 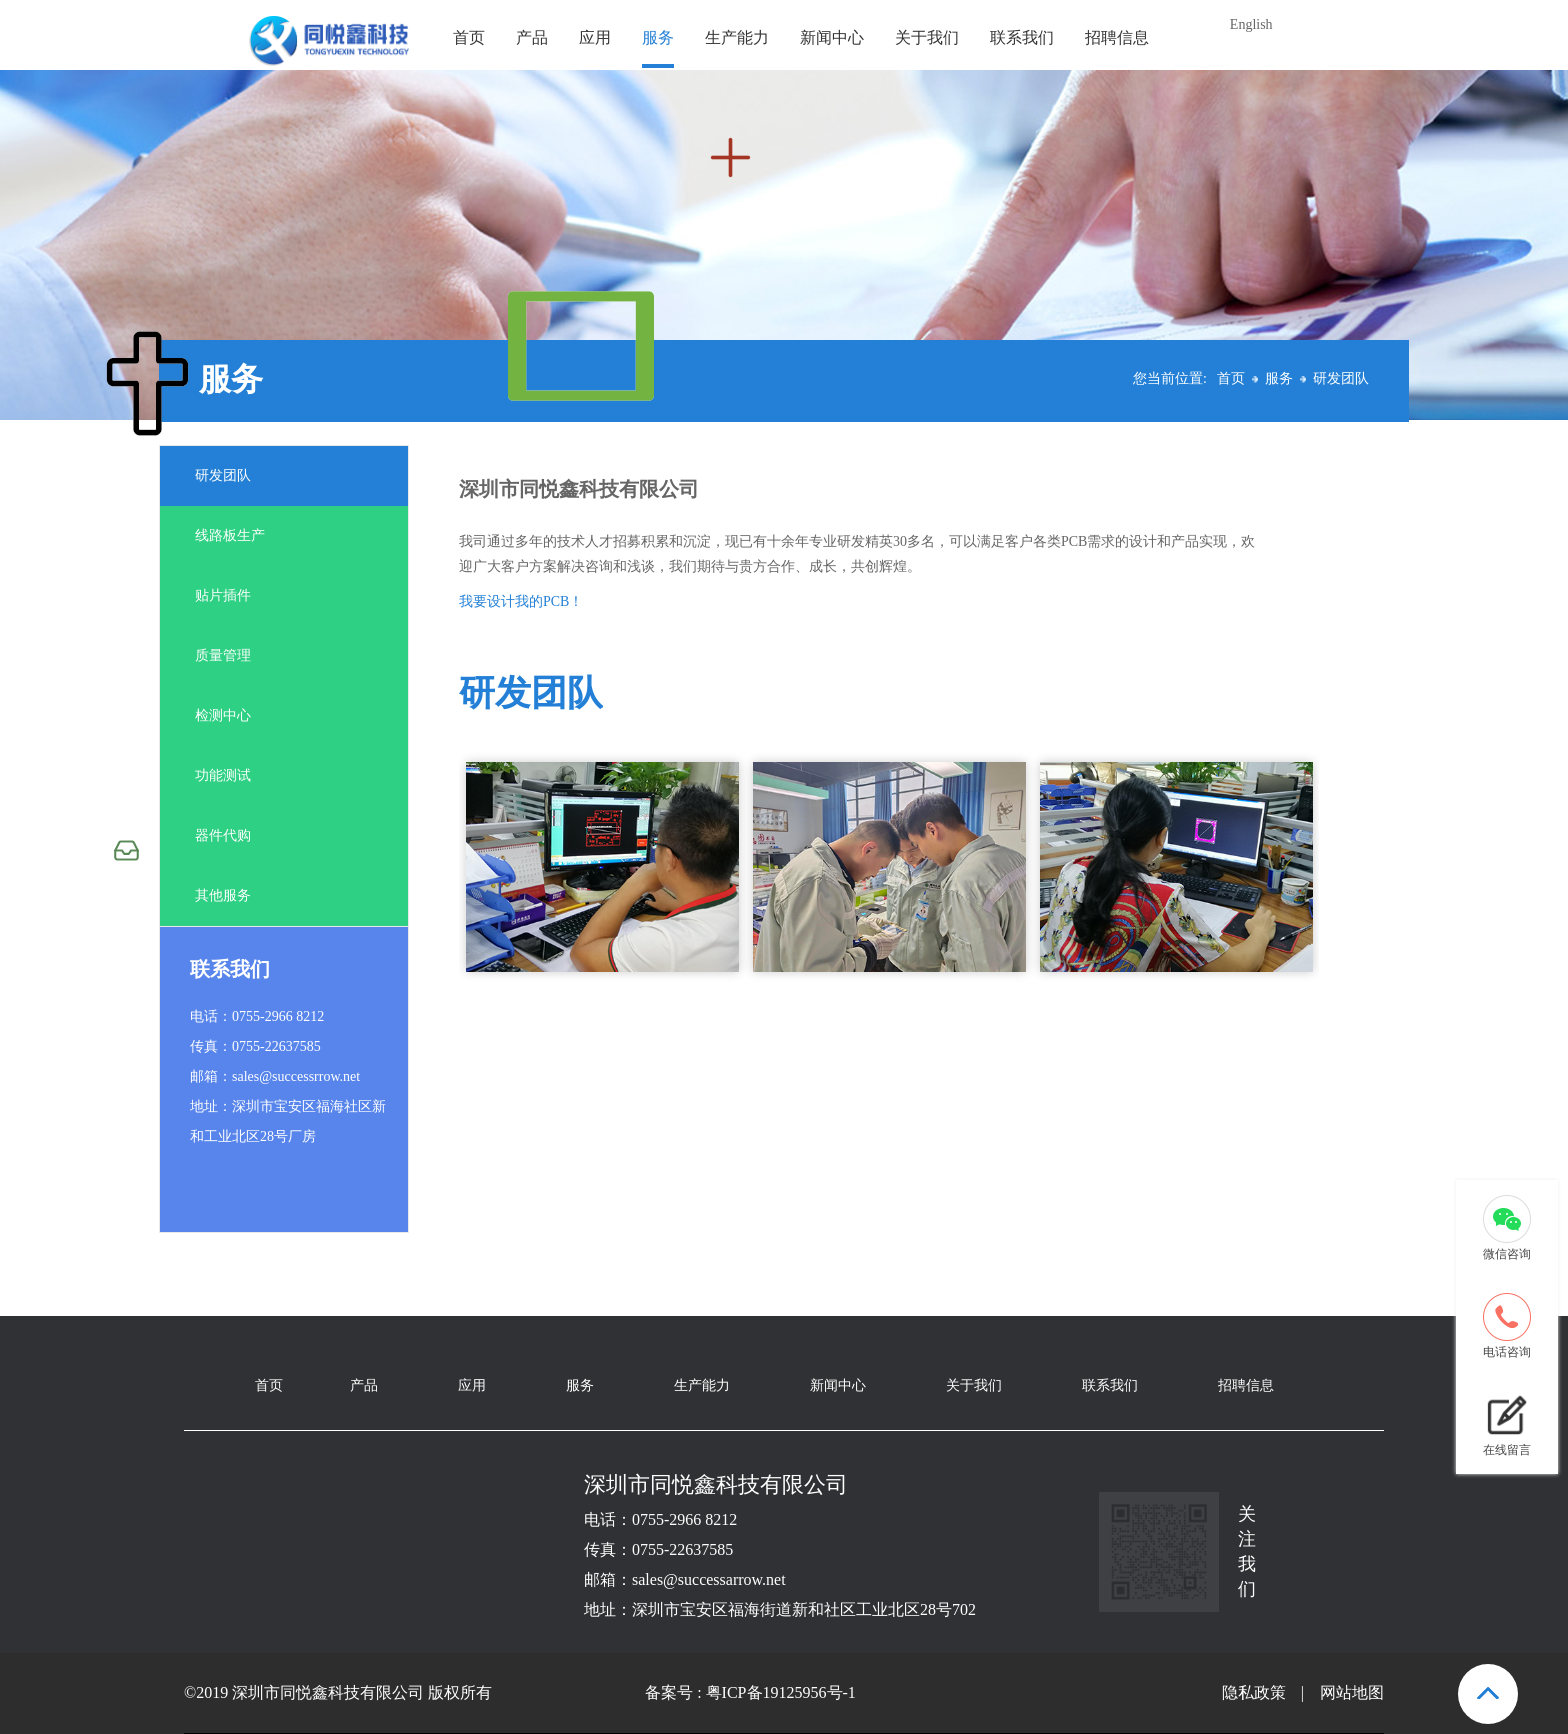 I want to click on indicates a religious or faith-based feature, so click(x=147, y=383).